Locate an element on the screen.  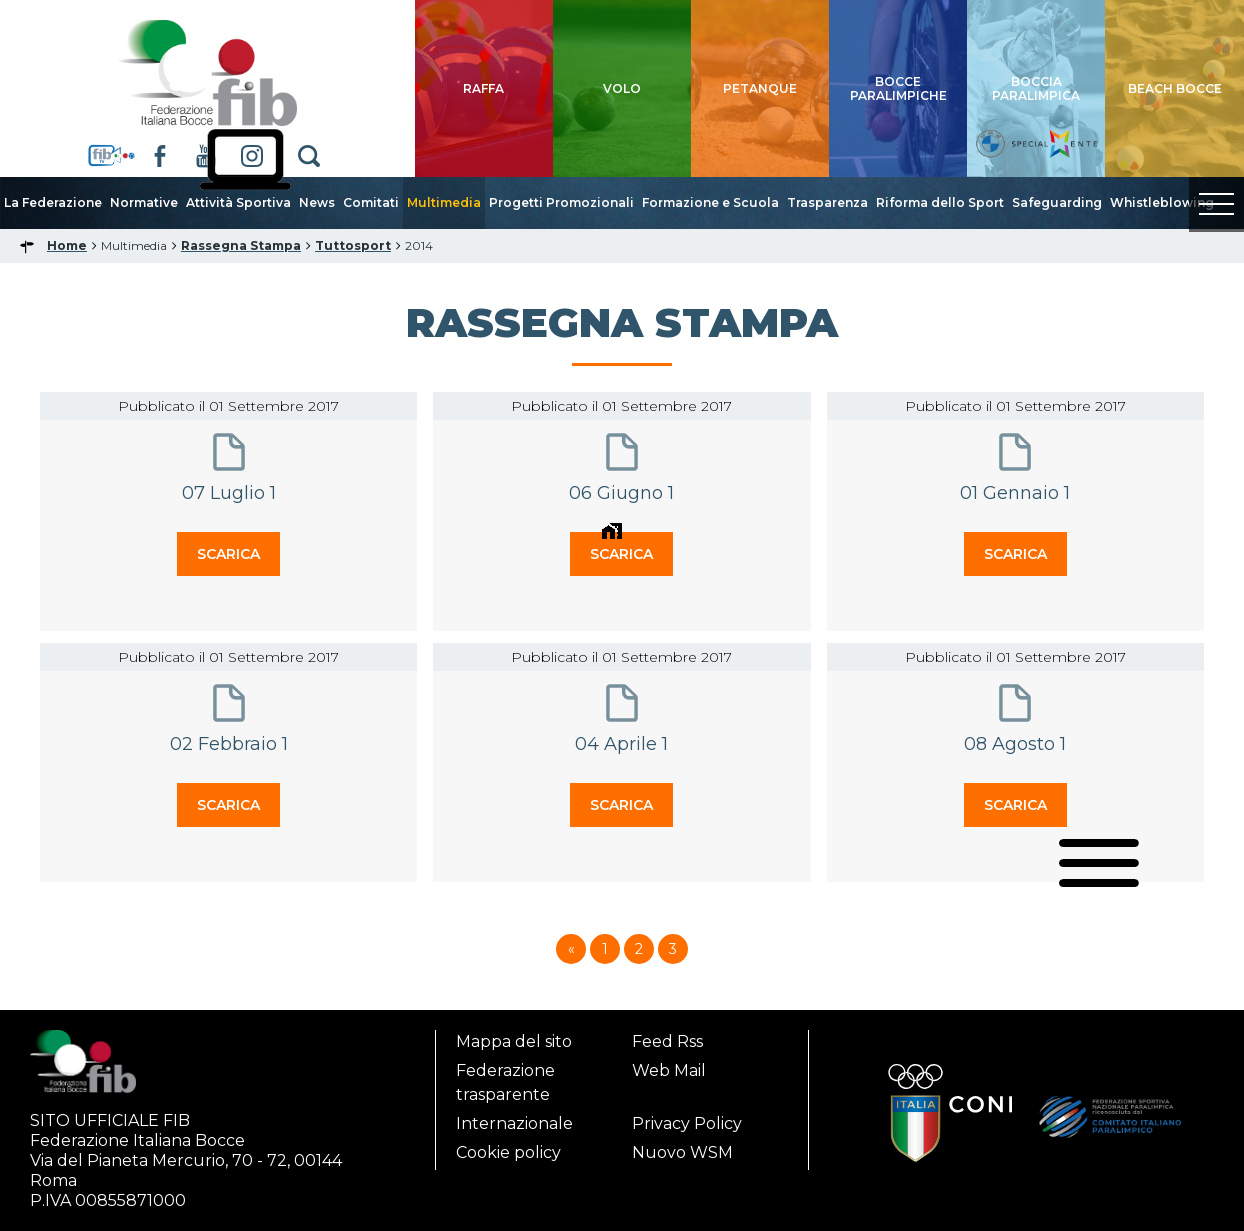
access desktop or computer settings is located at coordinates (245, 159).